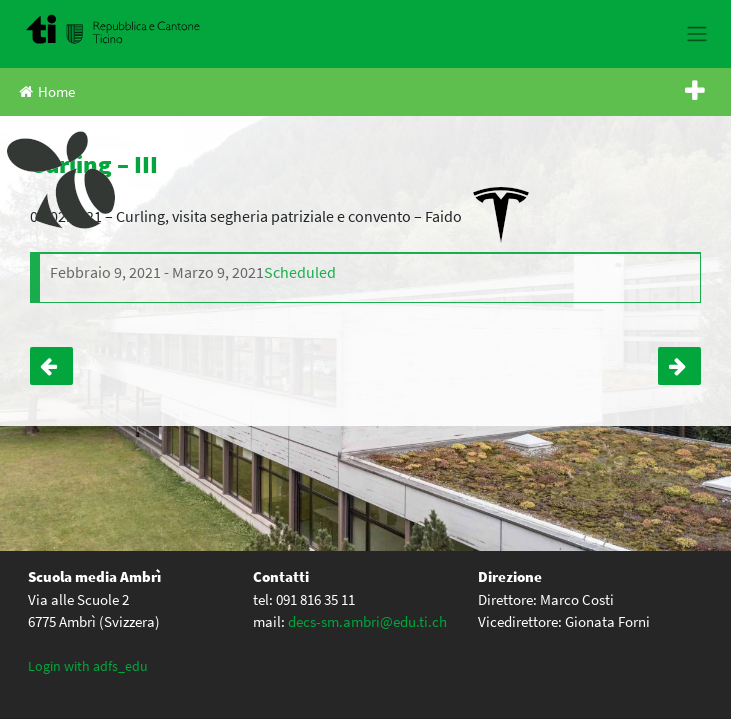 The width and height of the screenshot is (731, 720). I want to click on swarm app logo, so click(61, 180).